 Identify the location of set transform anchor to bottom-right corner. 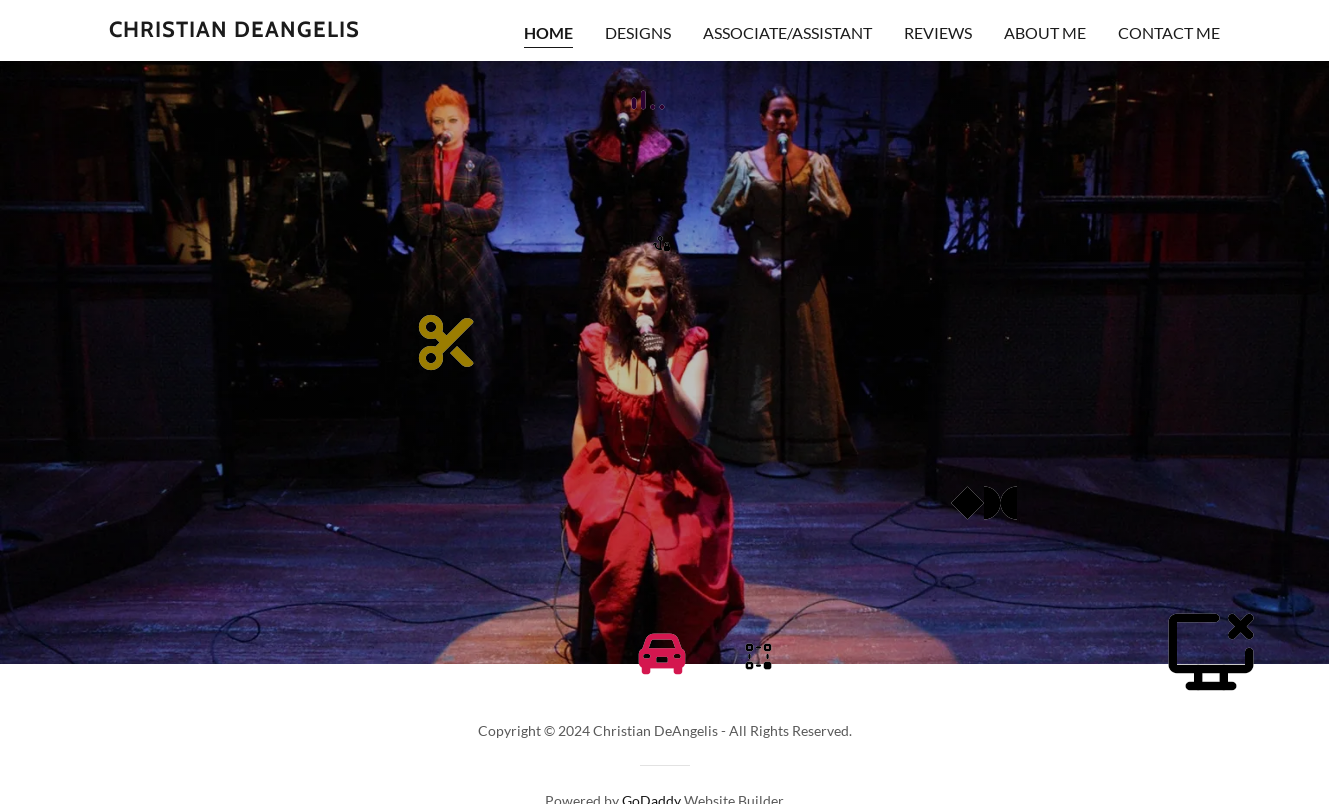
(758, 656).